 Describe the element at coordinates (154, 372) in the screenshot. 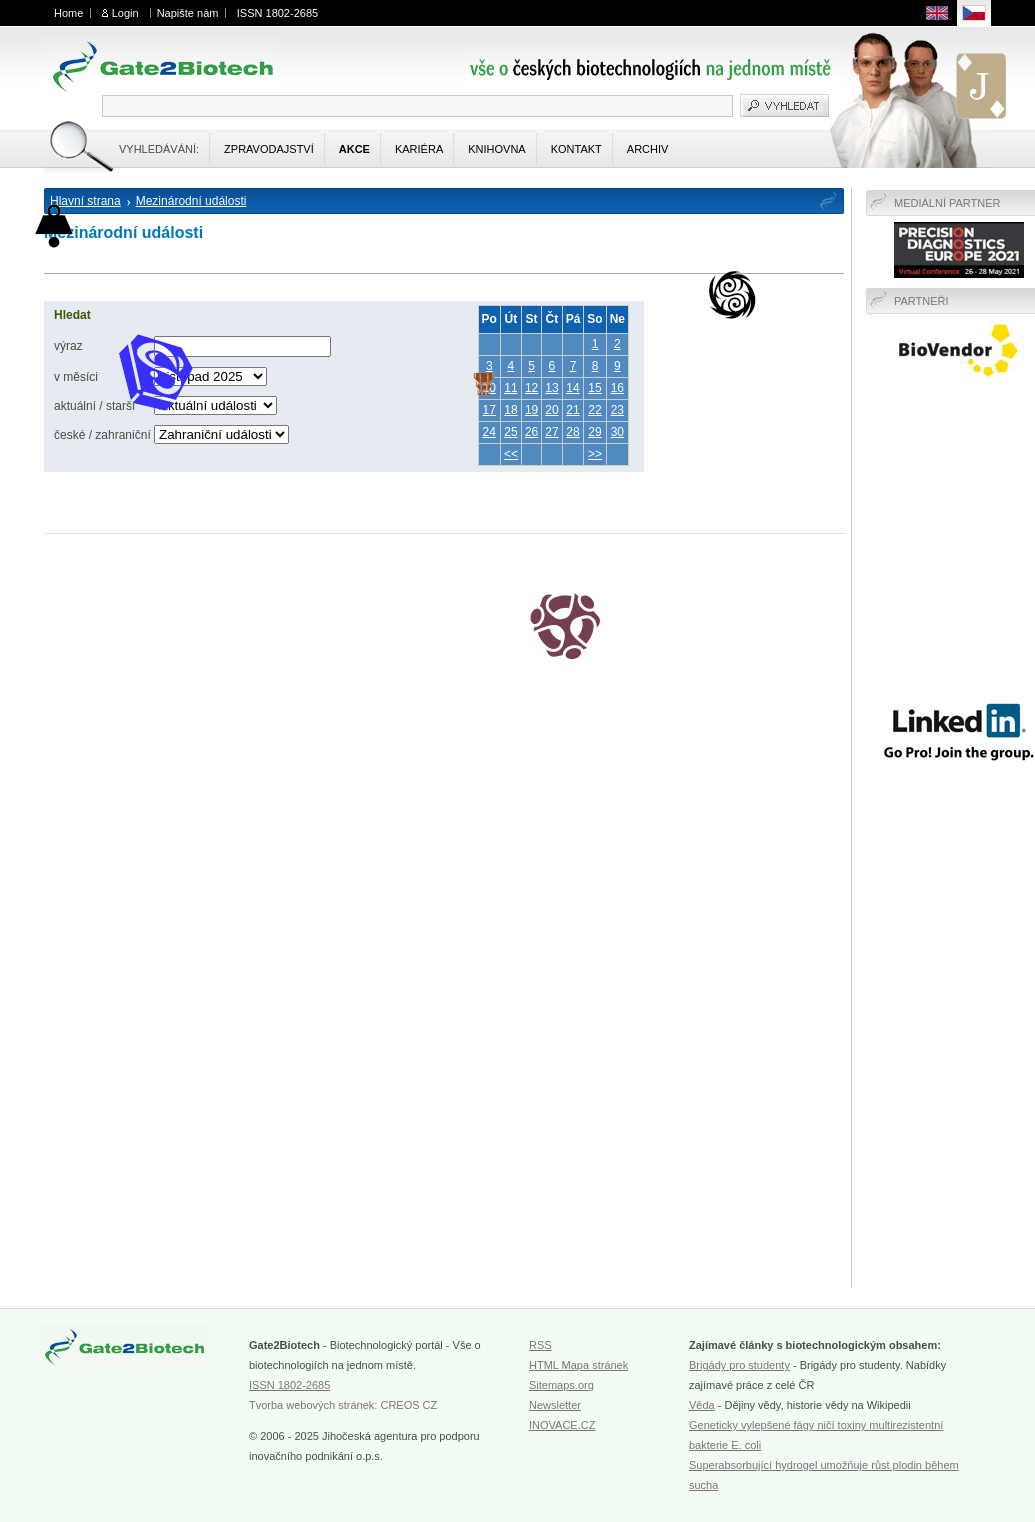

I see `access rune or magic stone inventory` at that location.